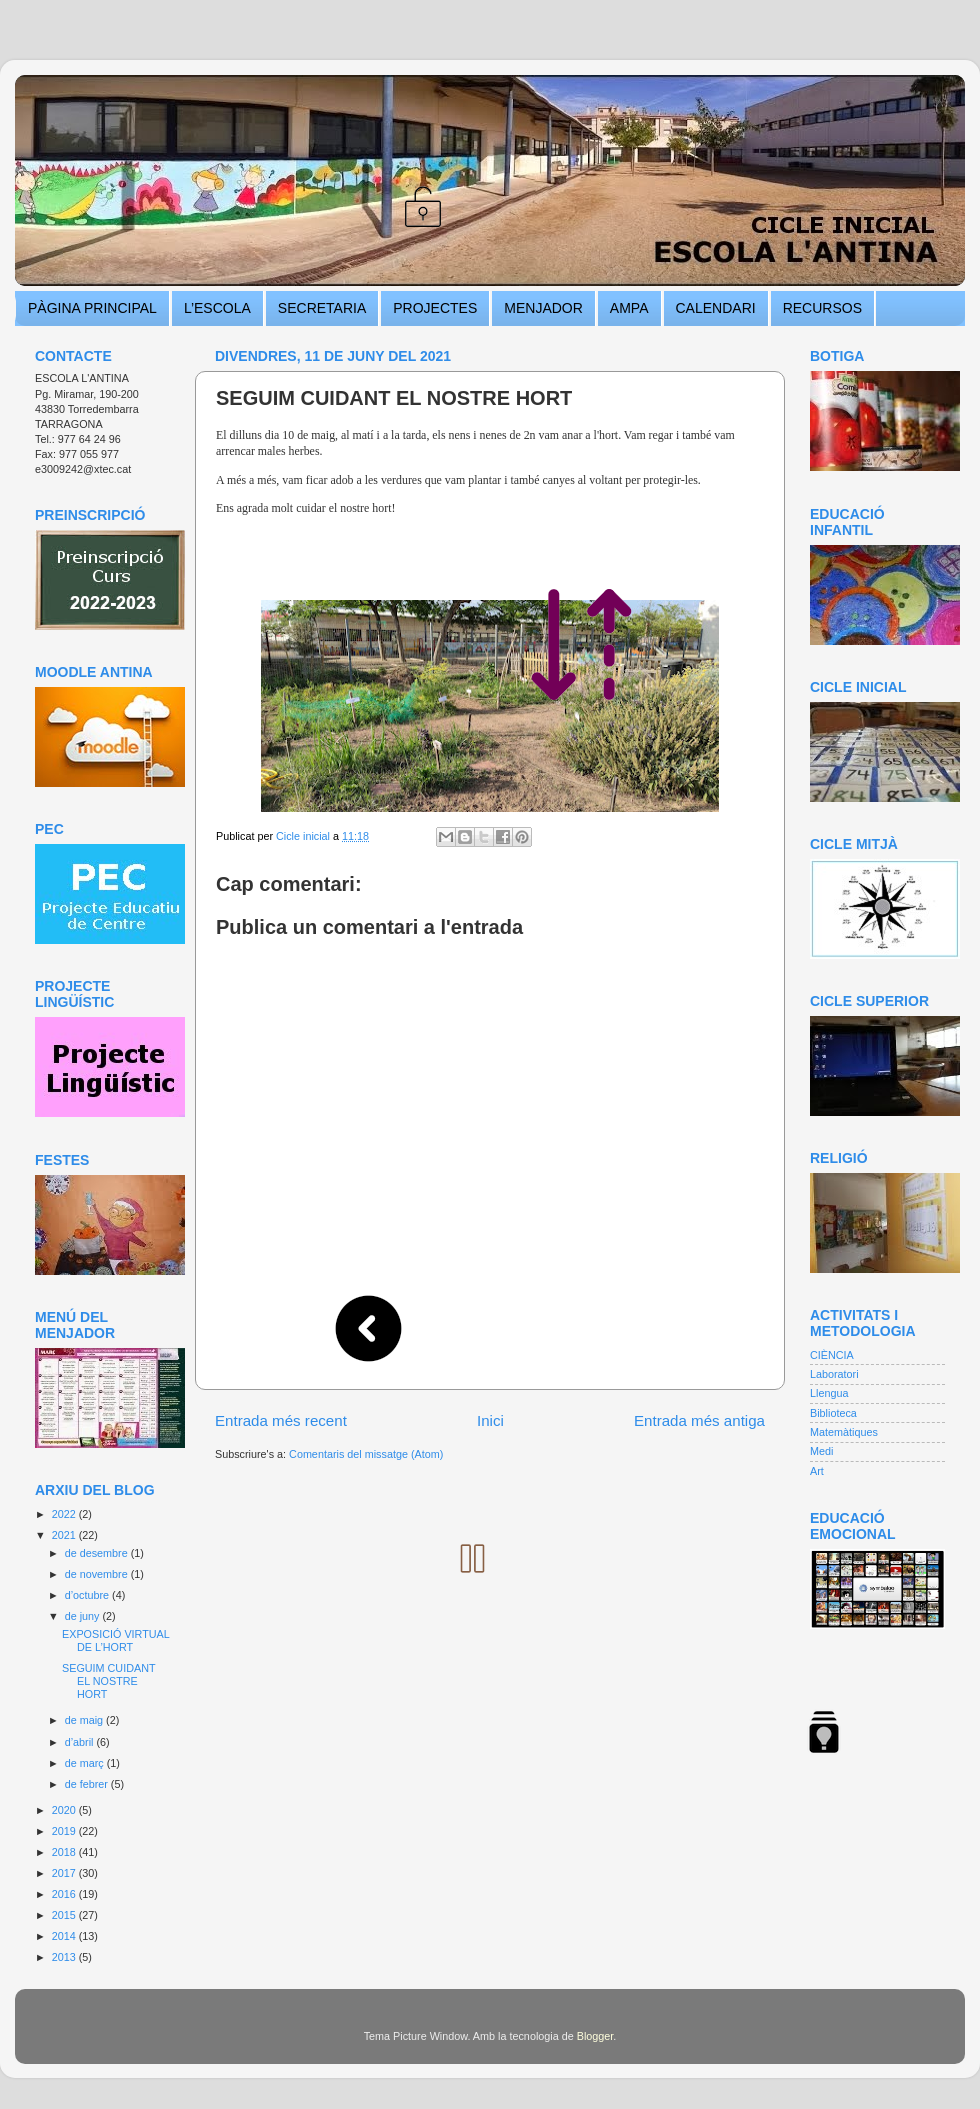 The width and height of the screenshot is (980, 2109). What do you see at coordinates (423, 209) in the screenshot?
I see `unlocked or unsecured state` at bounding box center [423, 209].